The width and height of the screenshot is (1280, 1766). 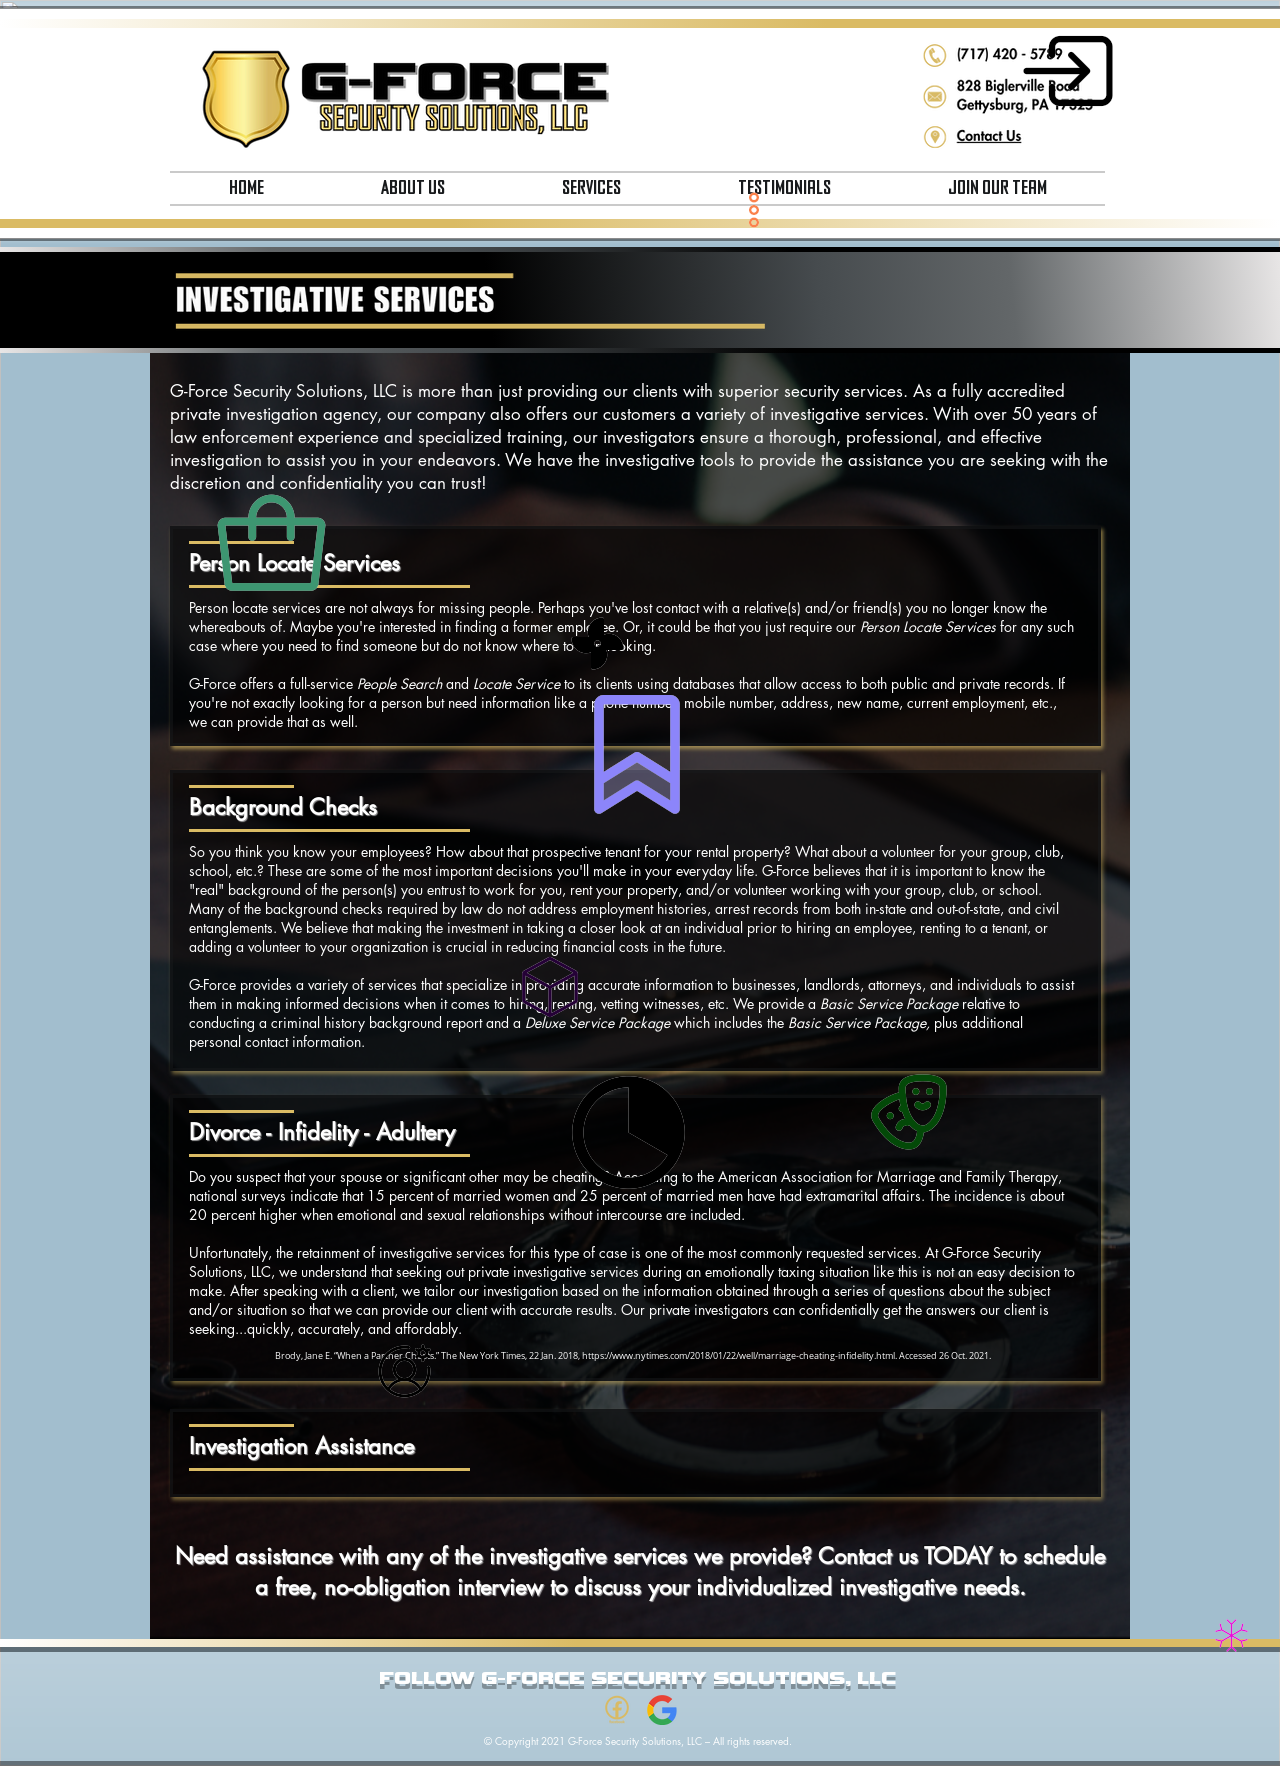 What do you see at coordinates (637, 752) in the screenshot?
I see `save this item for later` at bounding box center [637, 752].